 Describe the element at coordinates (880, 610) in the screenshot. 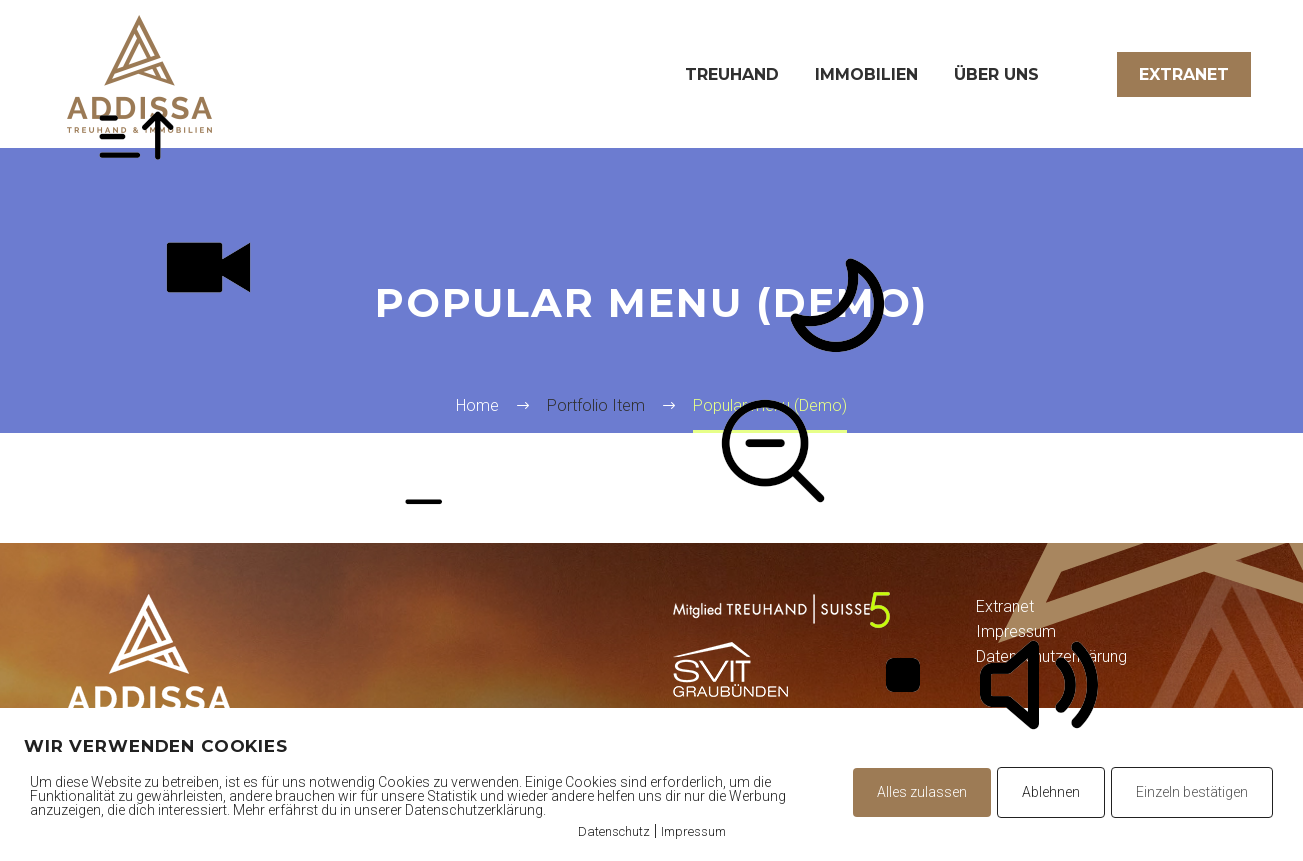

I see `indicates the number five in a list or sequence` at that location.